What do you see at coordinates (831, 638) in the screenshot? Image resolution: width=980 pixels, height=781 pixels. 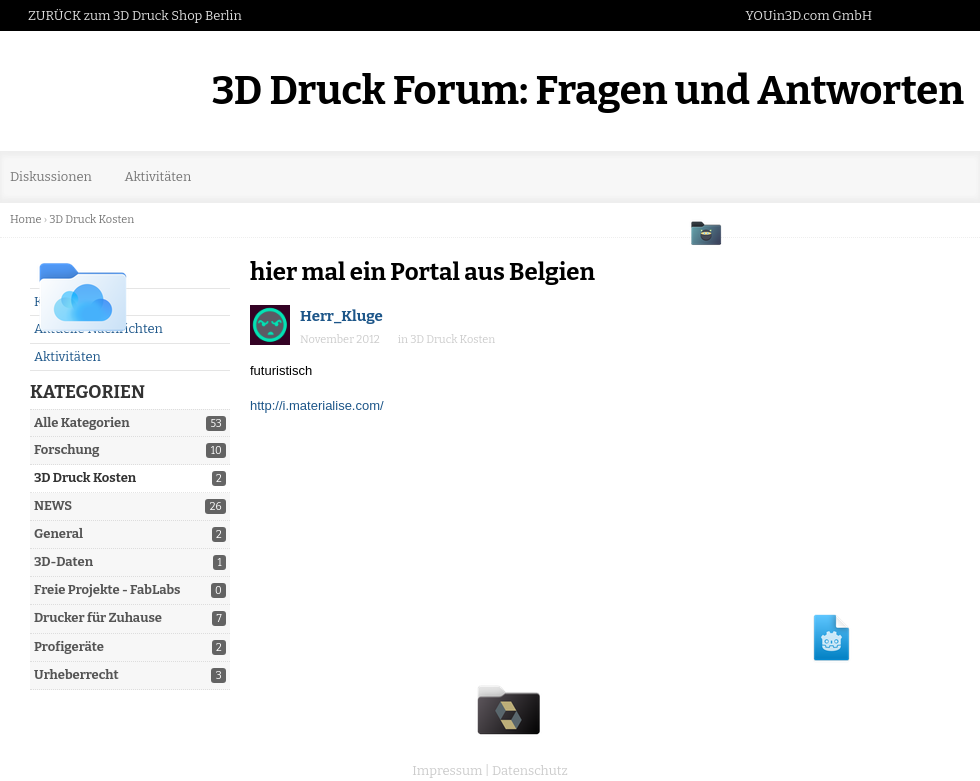 I see `a GDScript file associated with the Godot game engine` at bounding box center [831, 638].